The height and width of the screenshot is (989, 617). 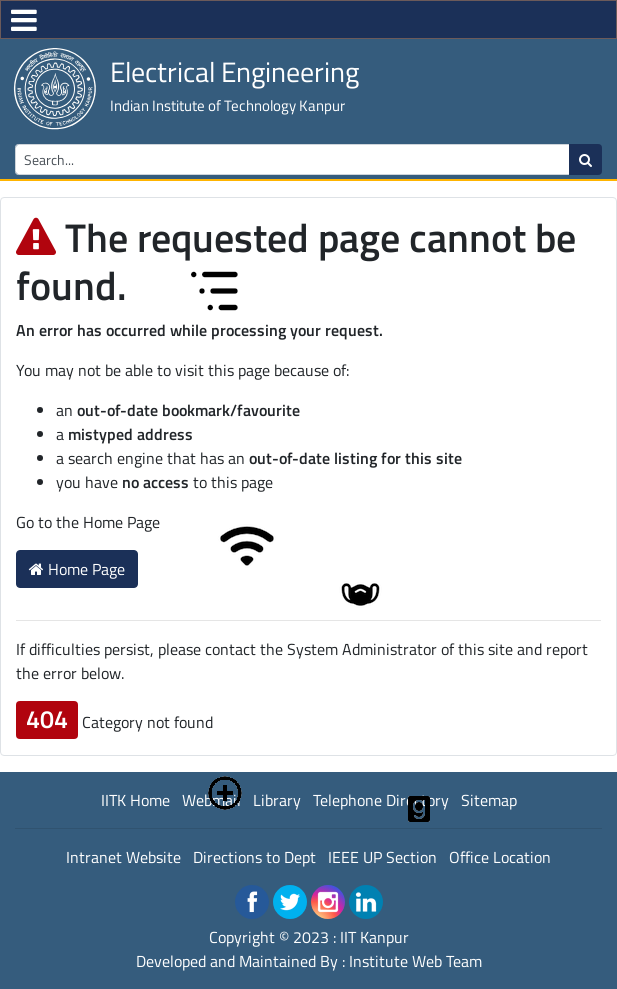 What do you see at coordinates (247, 546) in the screenshot?
I see `indicates active wifi connection` at bounding box center [247, 546].